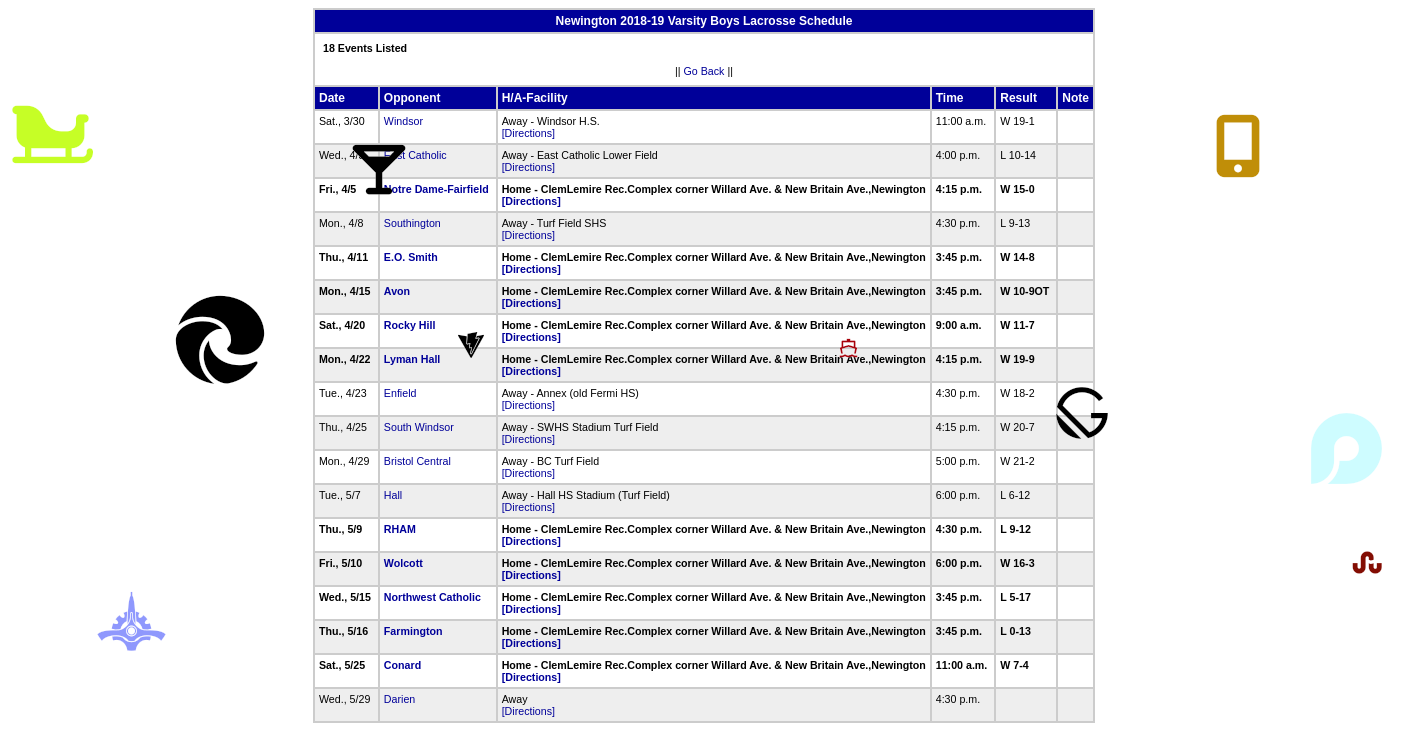  I want to click on select ship or boat transportation, so click(848, 348).